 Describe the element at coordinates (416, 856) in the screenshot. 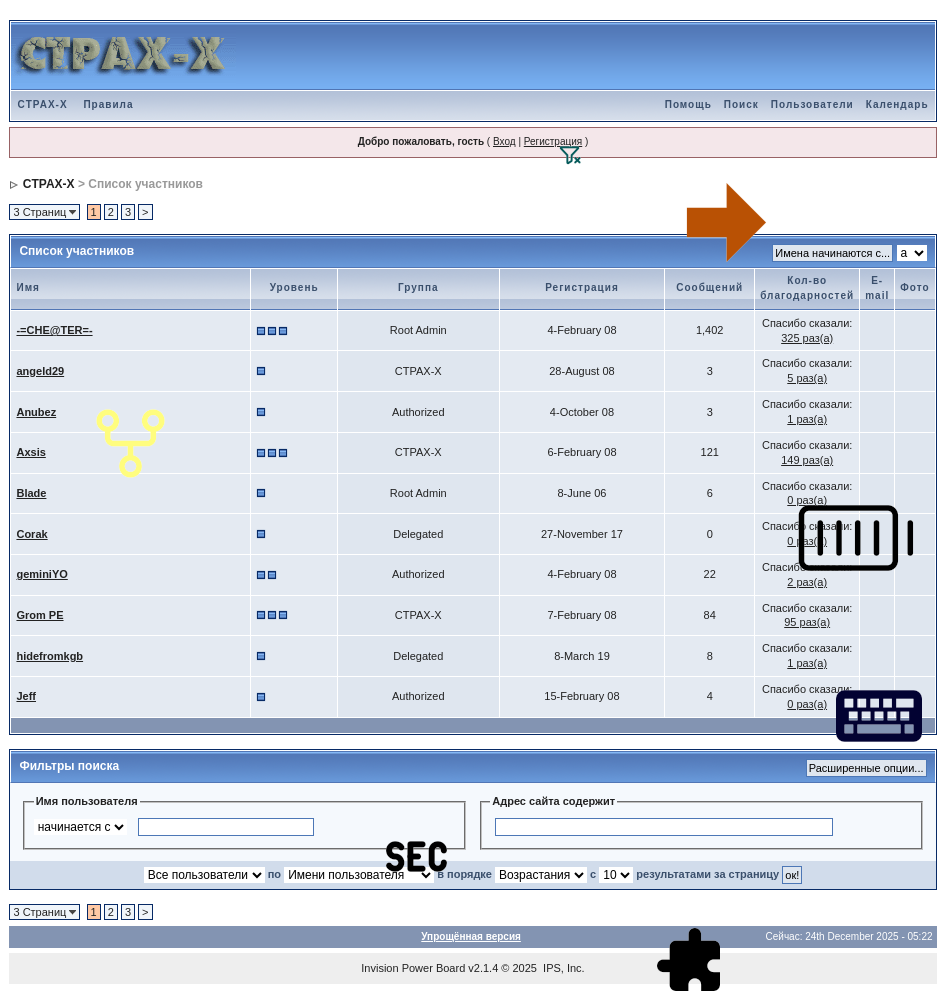

I see `secant function in a math or calculator app` at that location.